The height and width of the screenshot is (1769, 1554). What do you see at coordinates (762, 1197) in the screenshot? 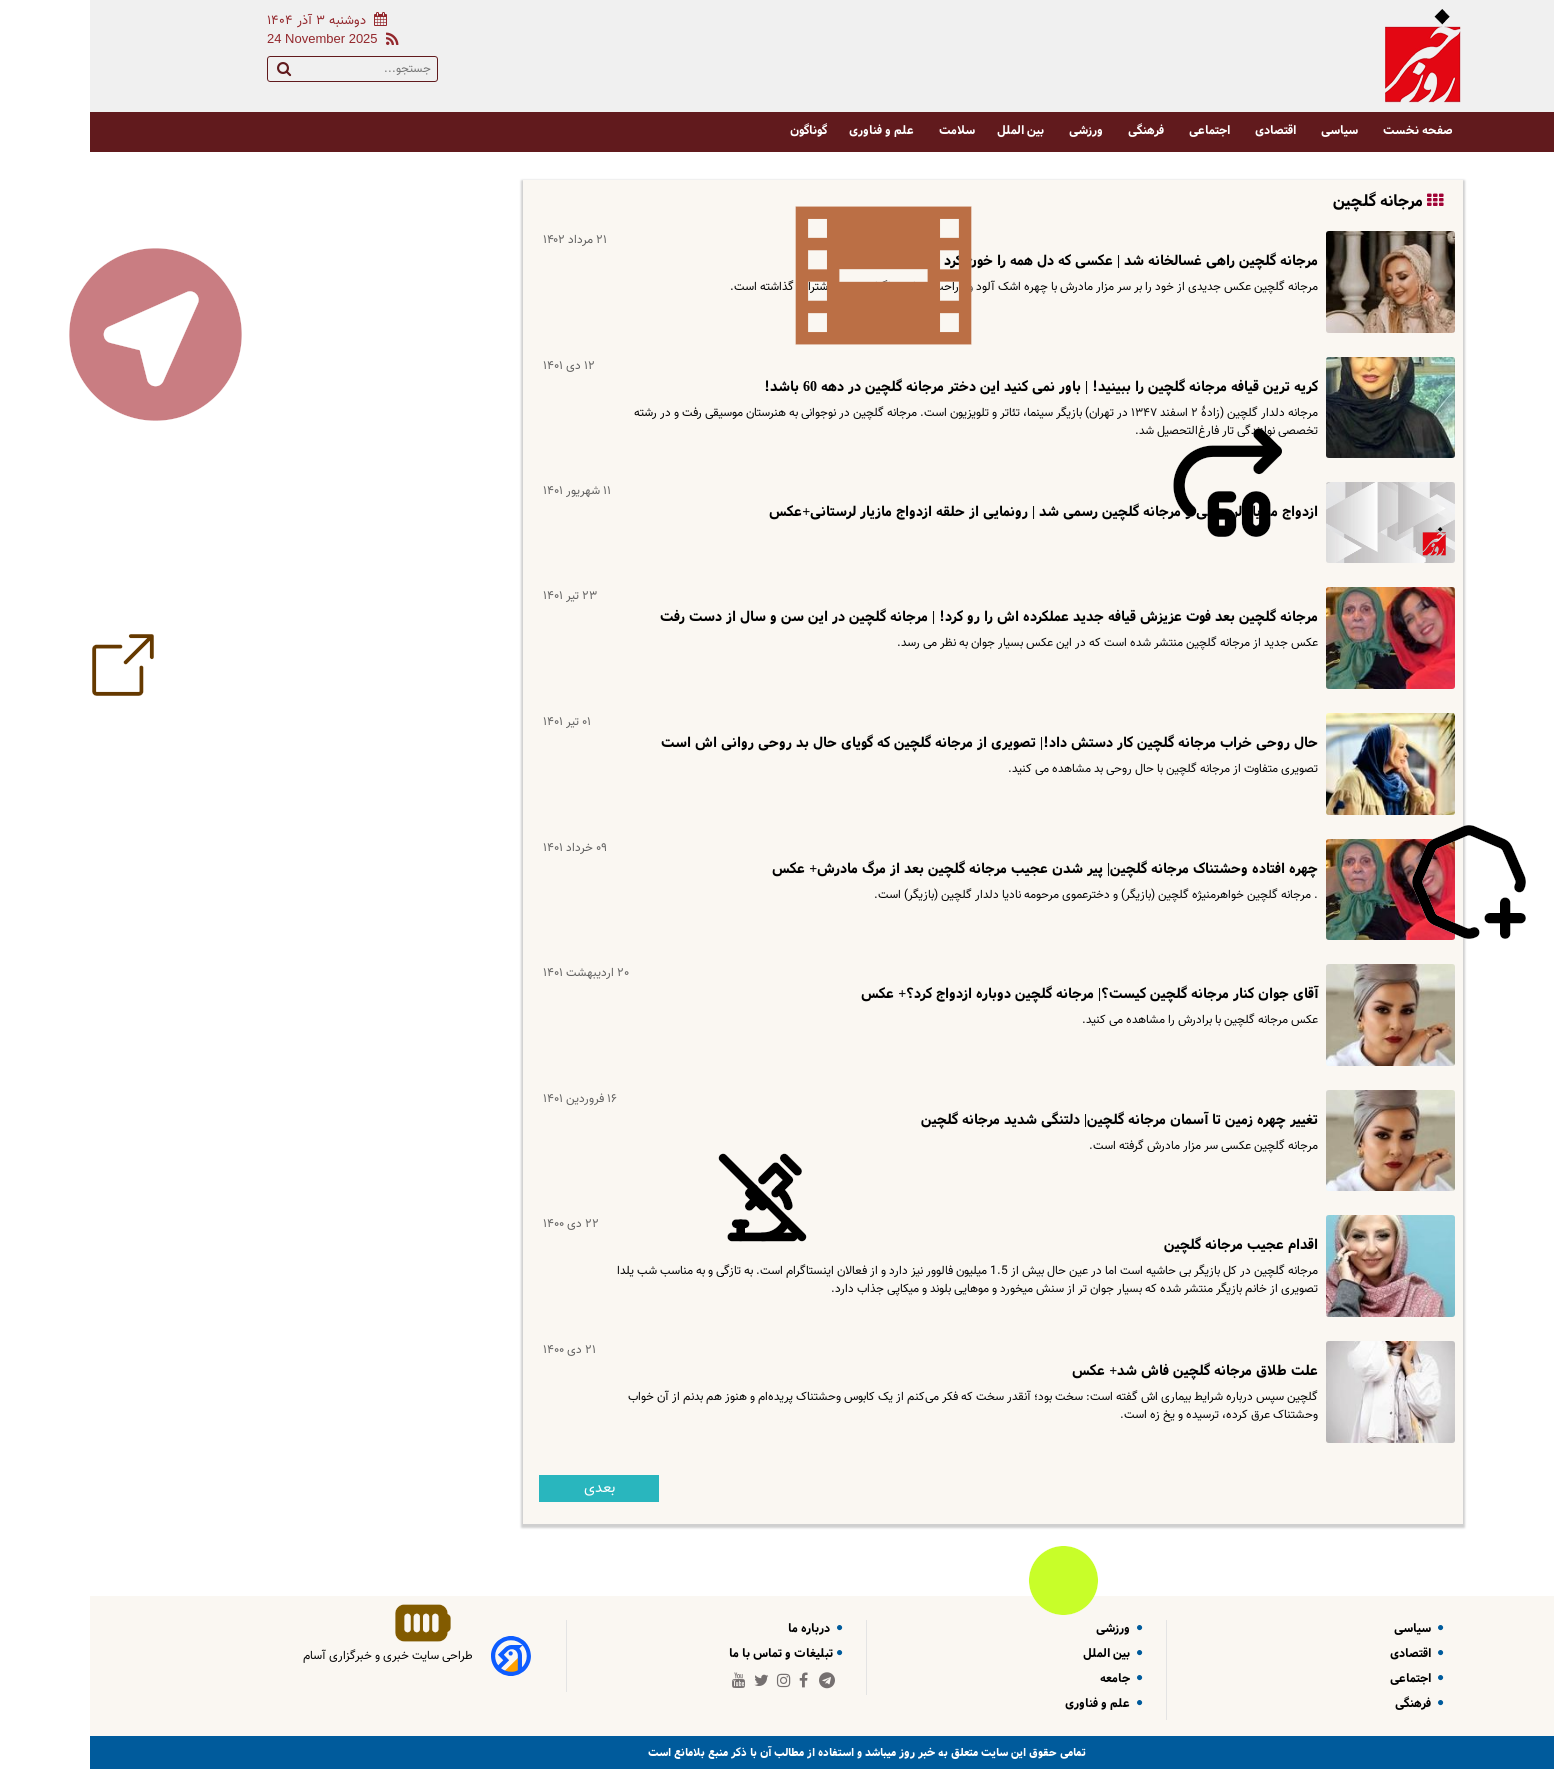
I see `microscope feature disabled` at bounding box center [762, 1197].